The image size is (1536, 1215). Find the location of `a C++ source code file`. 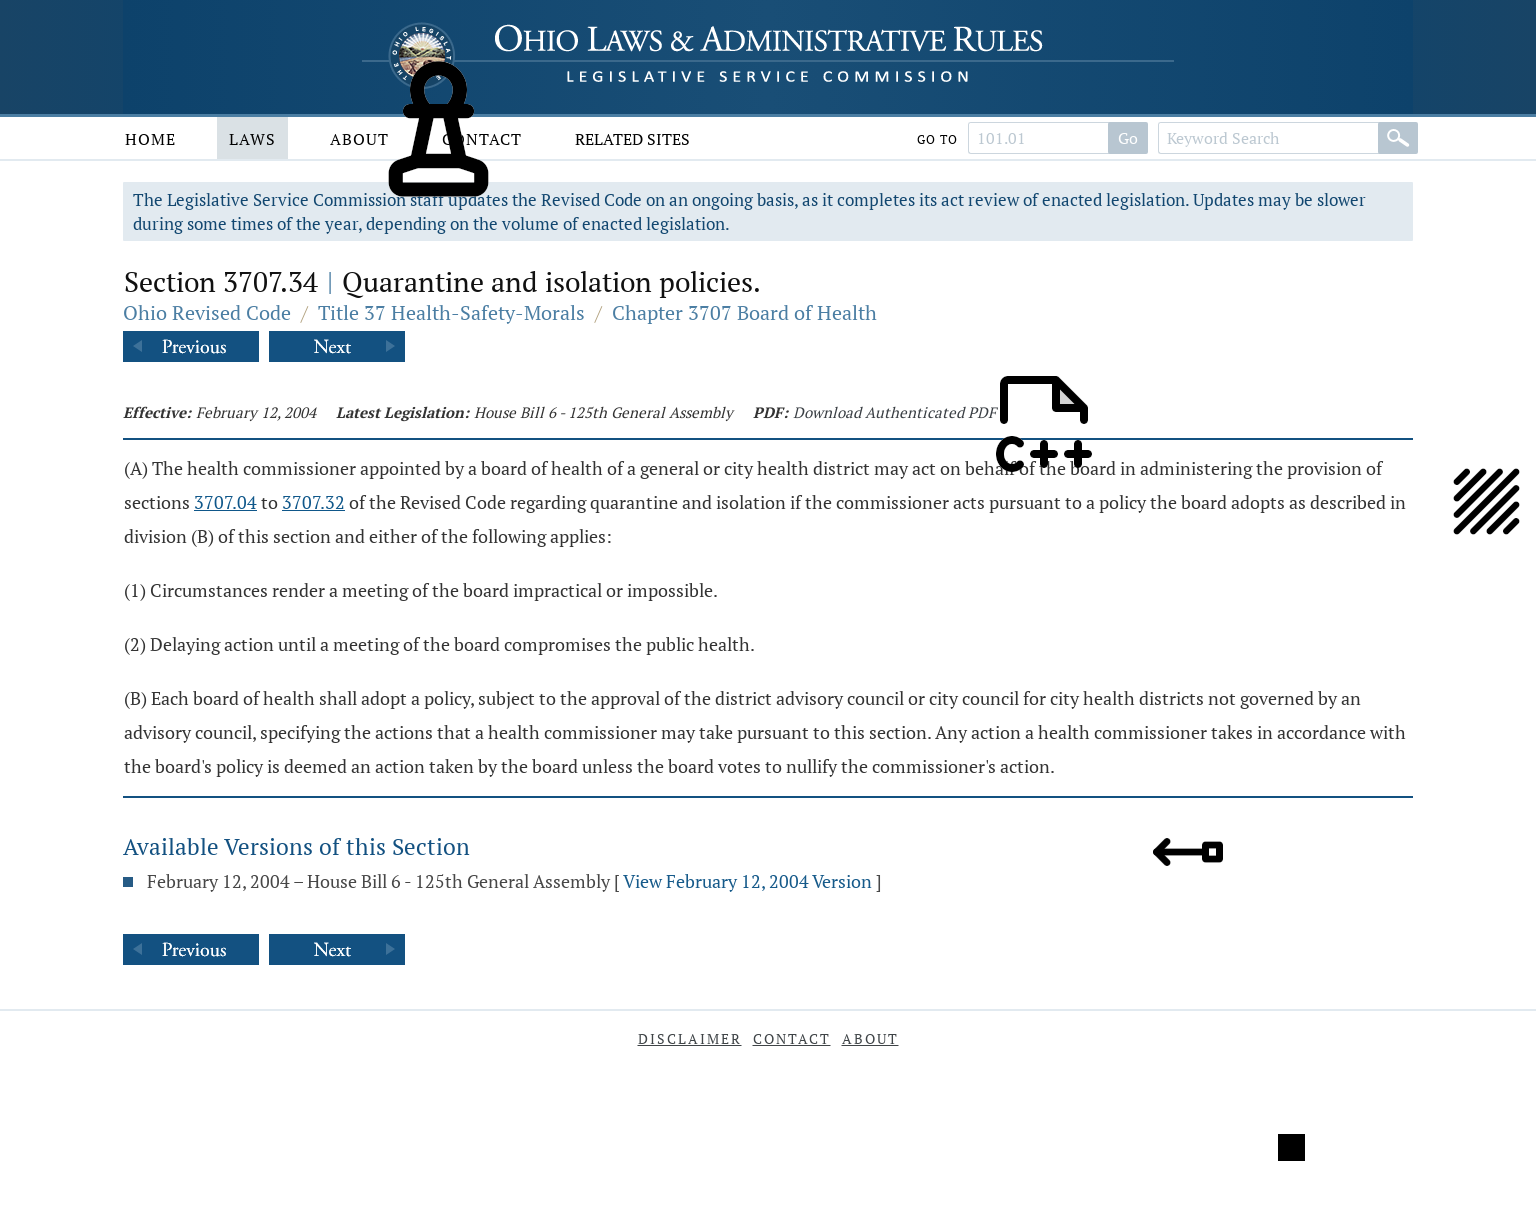

a C++ source code file is located at coordinates (1044, 428).